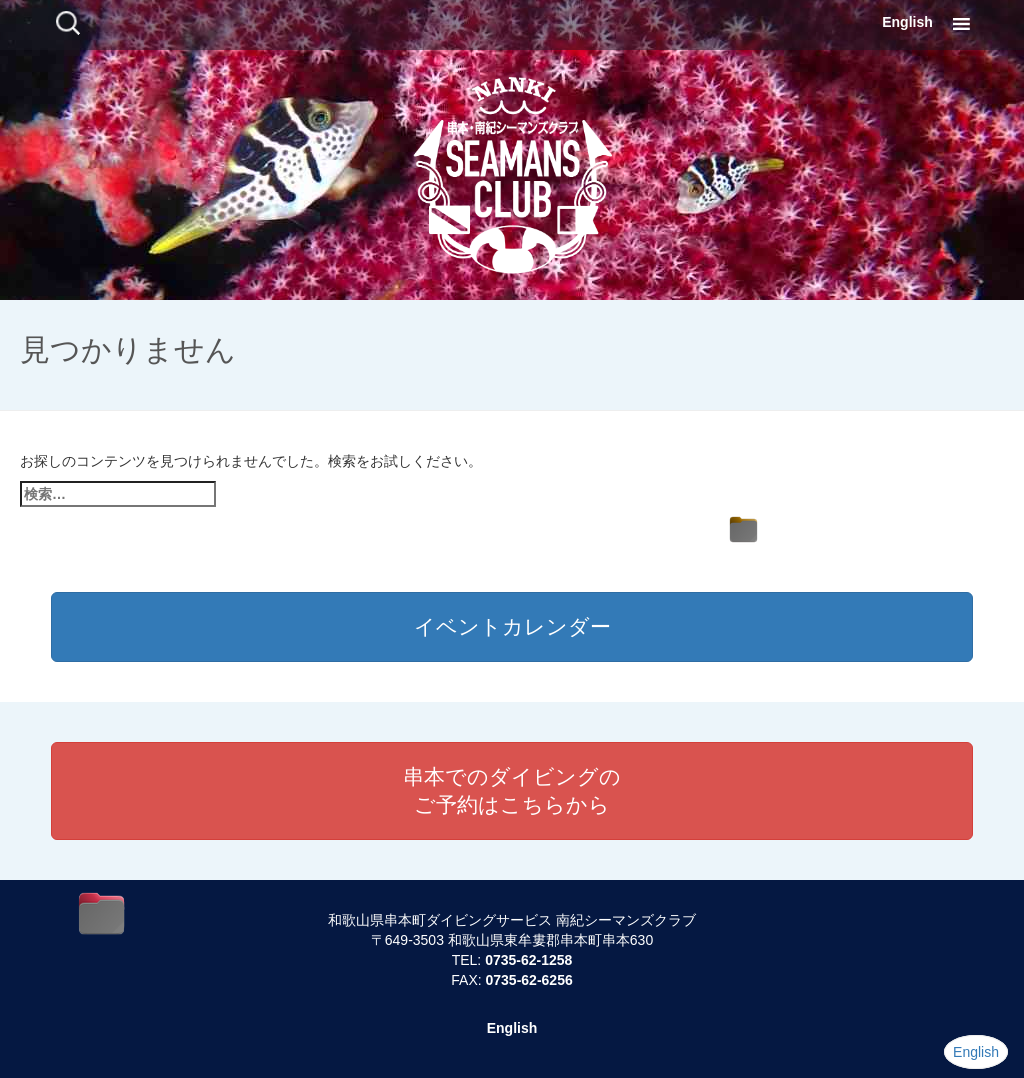  Describe the element at coordinates (743, 529) in the screenshot. I see `open folder to view contents` at that location.